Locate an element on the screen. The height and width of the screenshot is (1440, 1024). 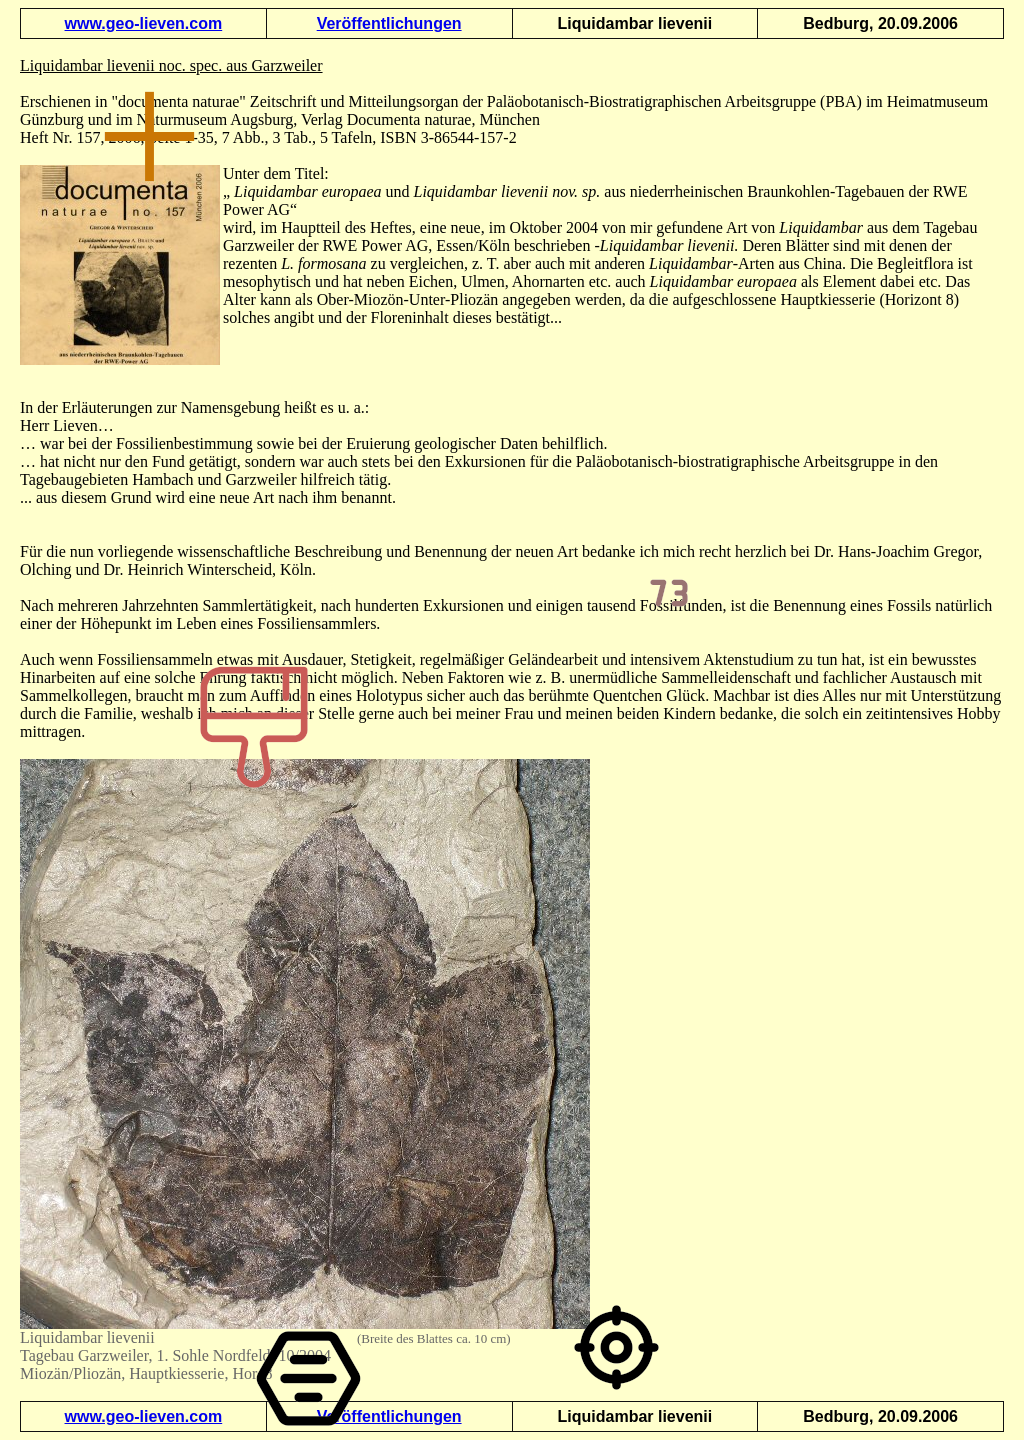
open the Bumble dating app is located at coordinates (308, 1378).